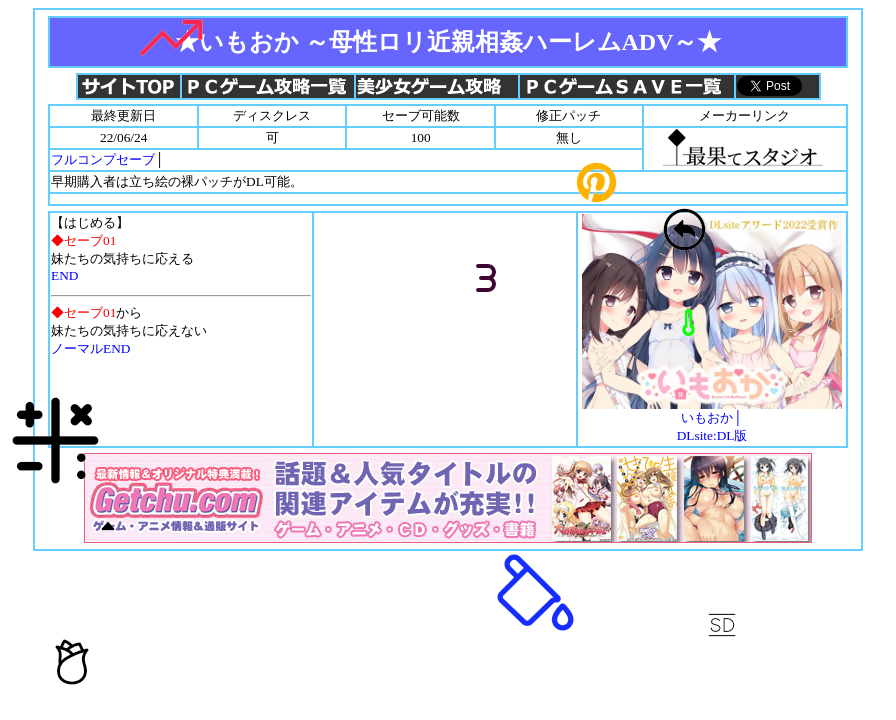 This screenshot has width=896, height=720. I want to click on indicates standard definition video quality, so click(722, 625).